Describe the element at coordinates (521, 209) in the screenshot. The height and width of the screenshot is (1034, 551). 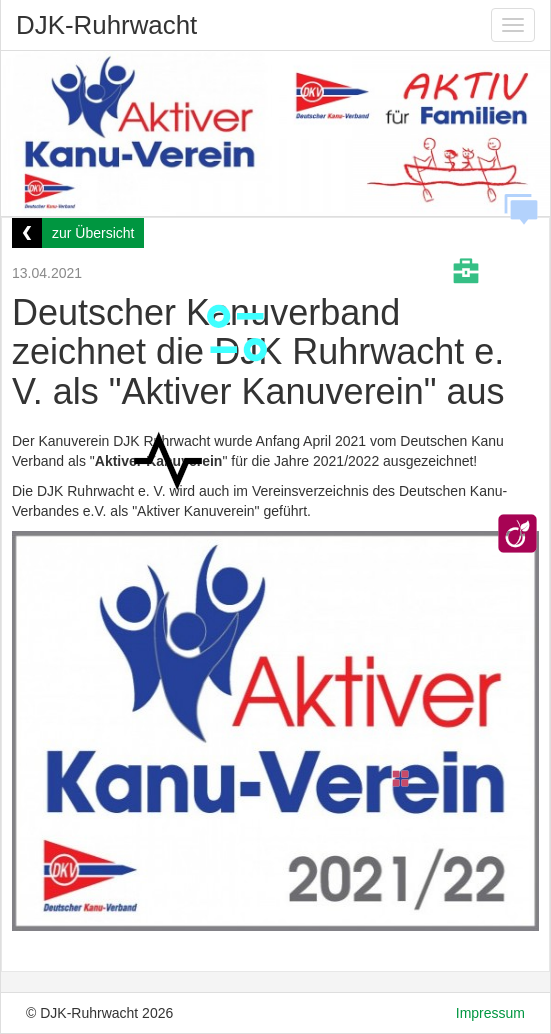
I see `start a discussion or group conversation` at that location.